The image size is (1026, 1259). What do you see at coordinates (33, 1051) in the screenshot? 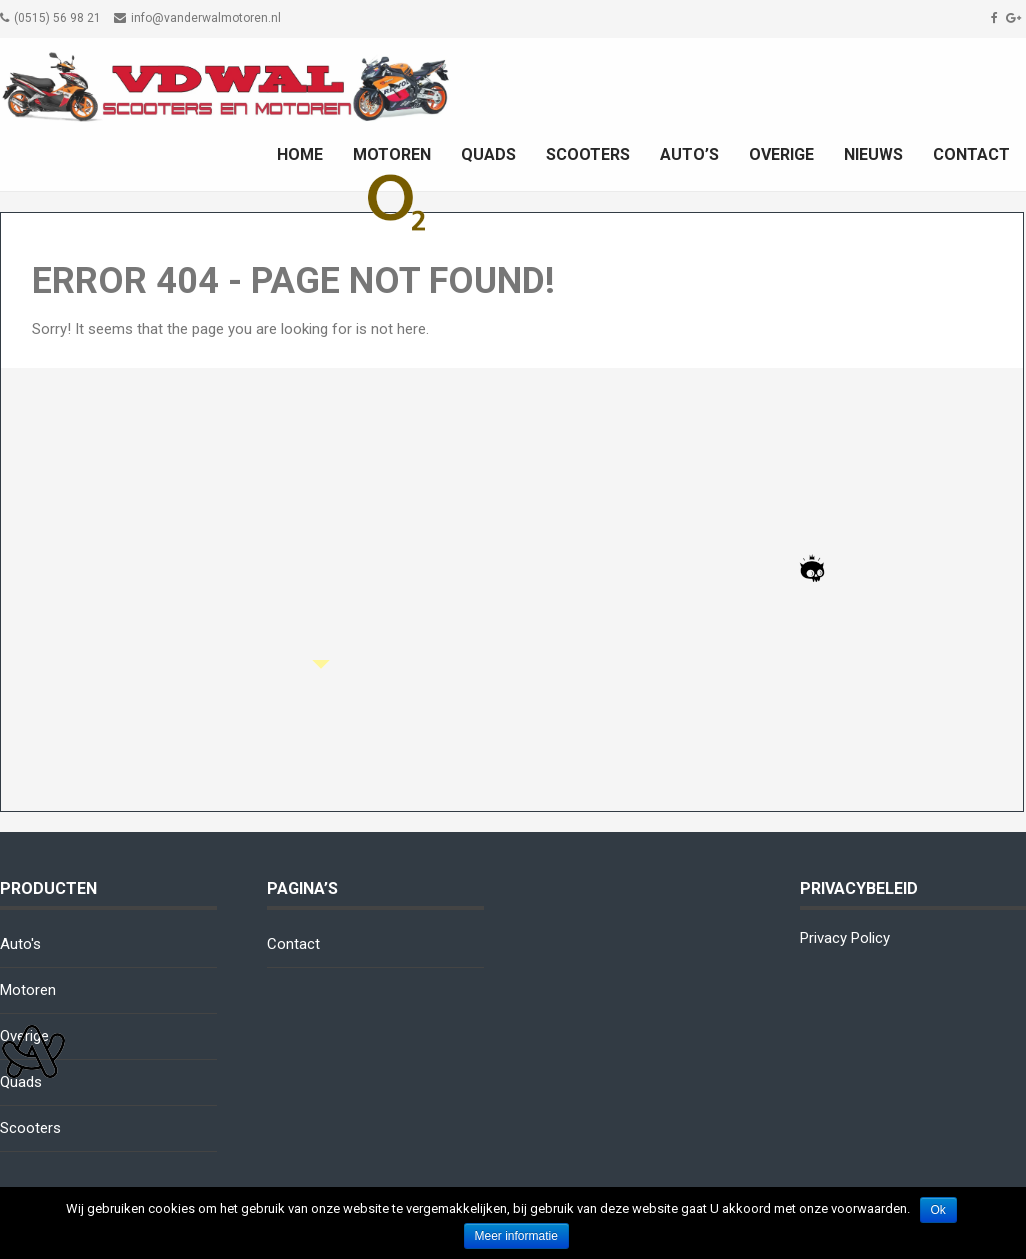
I see `open the Arc browser` at bounding box center [33, 1051].